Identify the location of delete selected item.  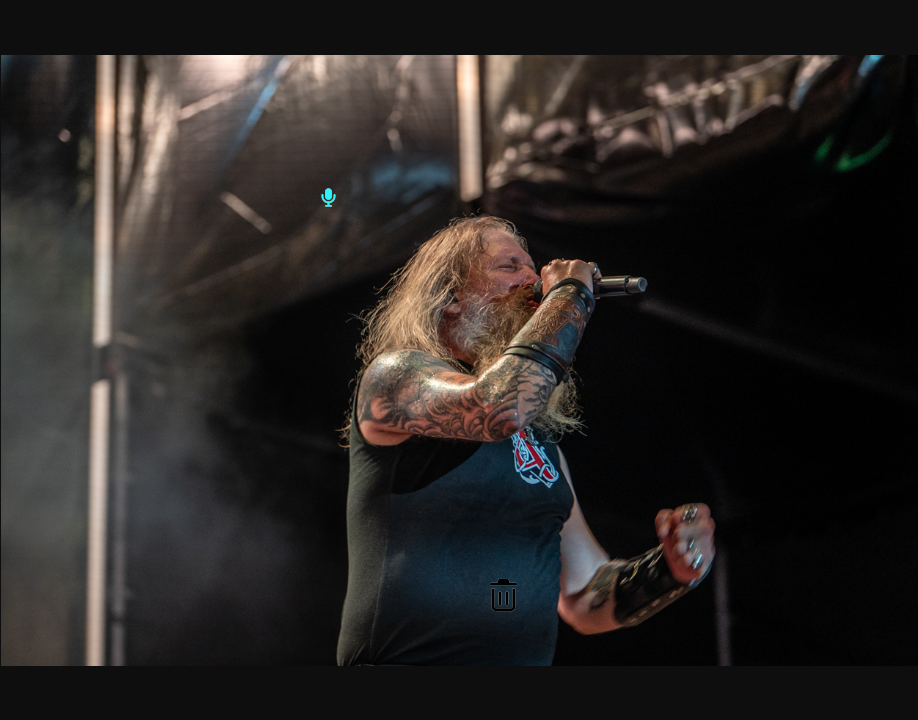
(503, 595).